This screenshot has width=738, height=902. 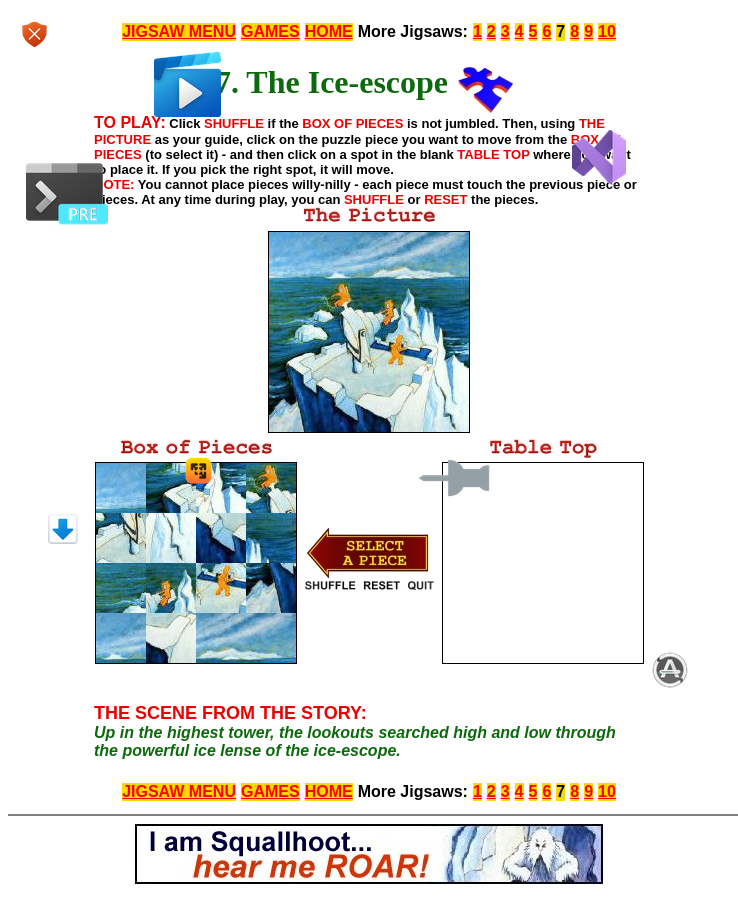 I want to click on open vmware player application, so click(x=198, y=470).